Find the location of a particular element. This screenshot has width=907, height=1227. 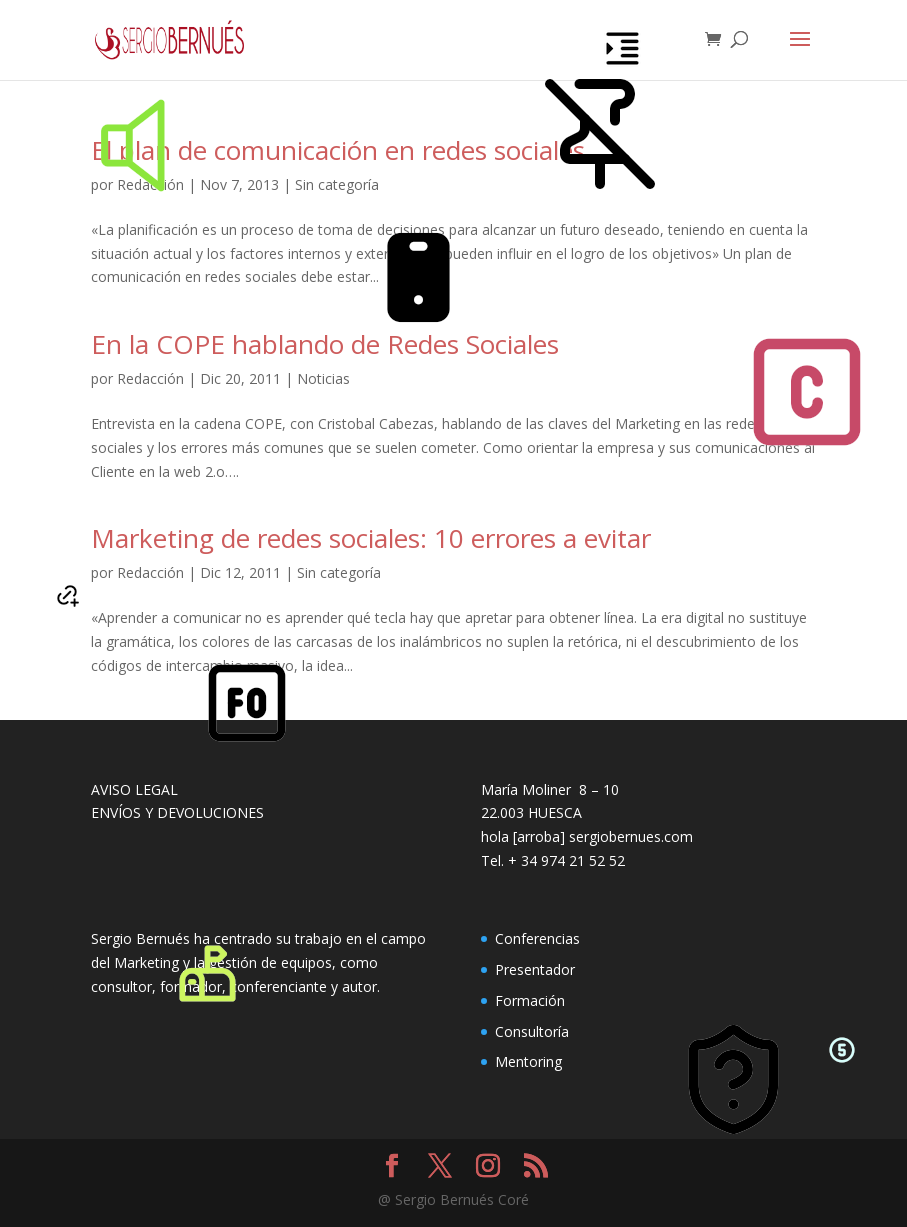

step 5 in a multi-step process is located at coordinates (842, 1050).